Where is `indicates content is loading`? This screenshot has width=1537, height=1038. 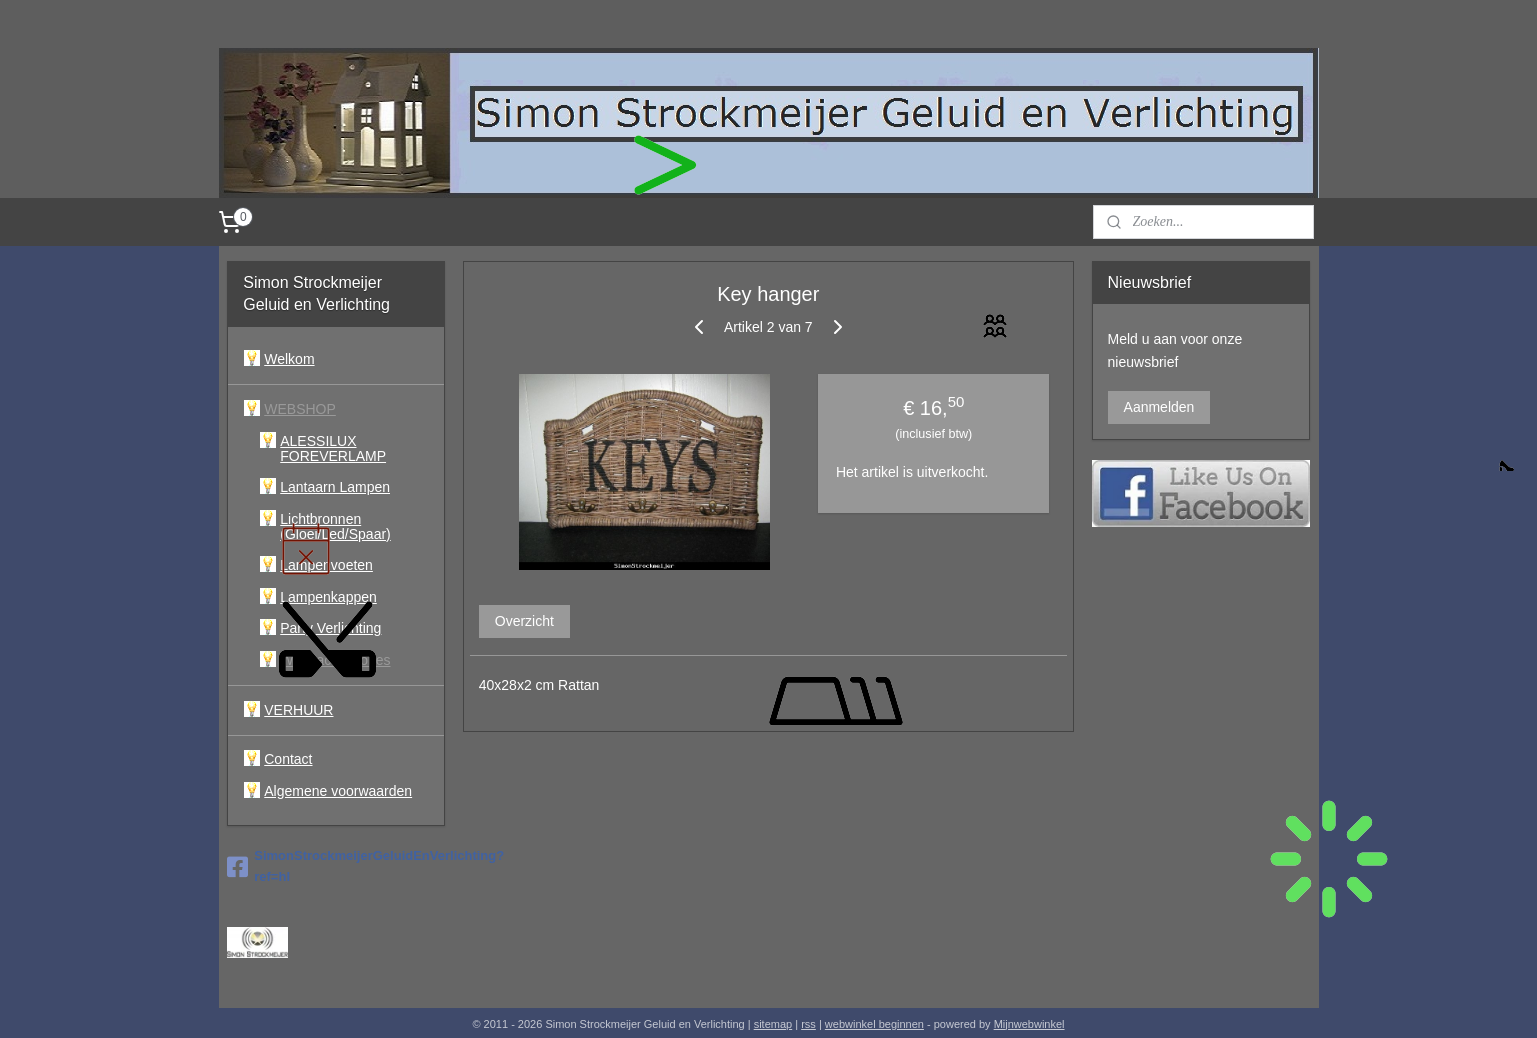
indicates content is loading is located at coordinates (1329, 859).